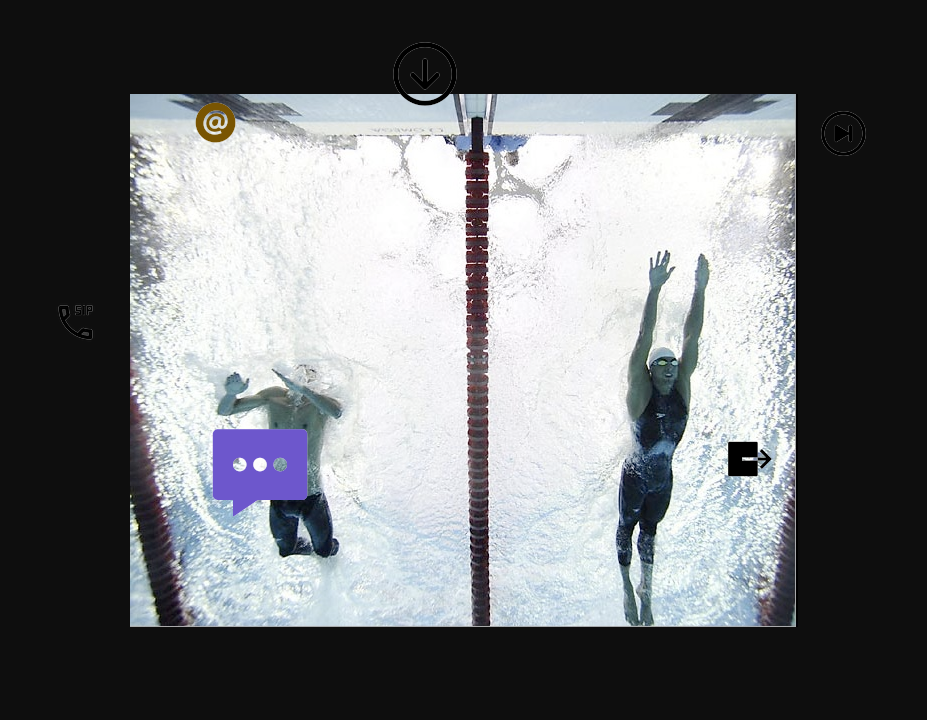 This screenshot has width=927, height=720. What do you see at coordinates (260, 473) in the screenshot?
I see `open chat or messaging` at bounding box center [260, 473].